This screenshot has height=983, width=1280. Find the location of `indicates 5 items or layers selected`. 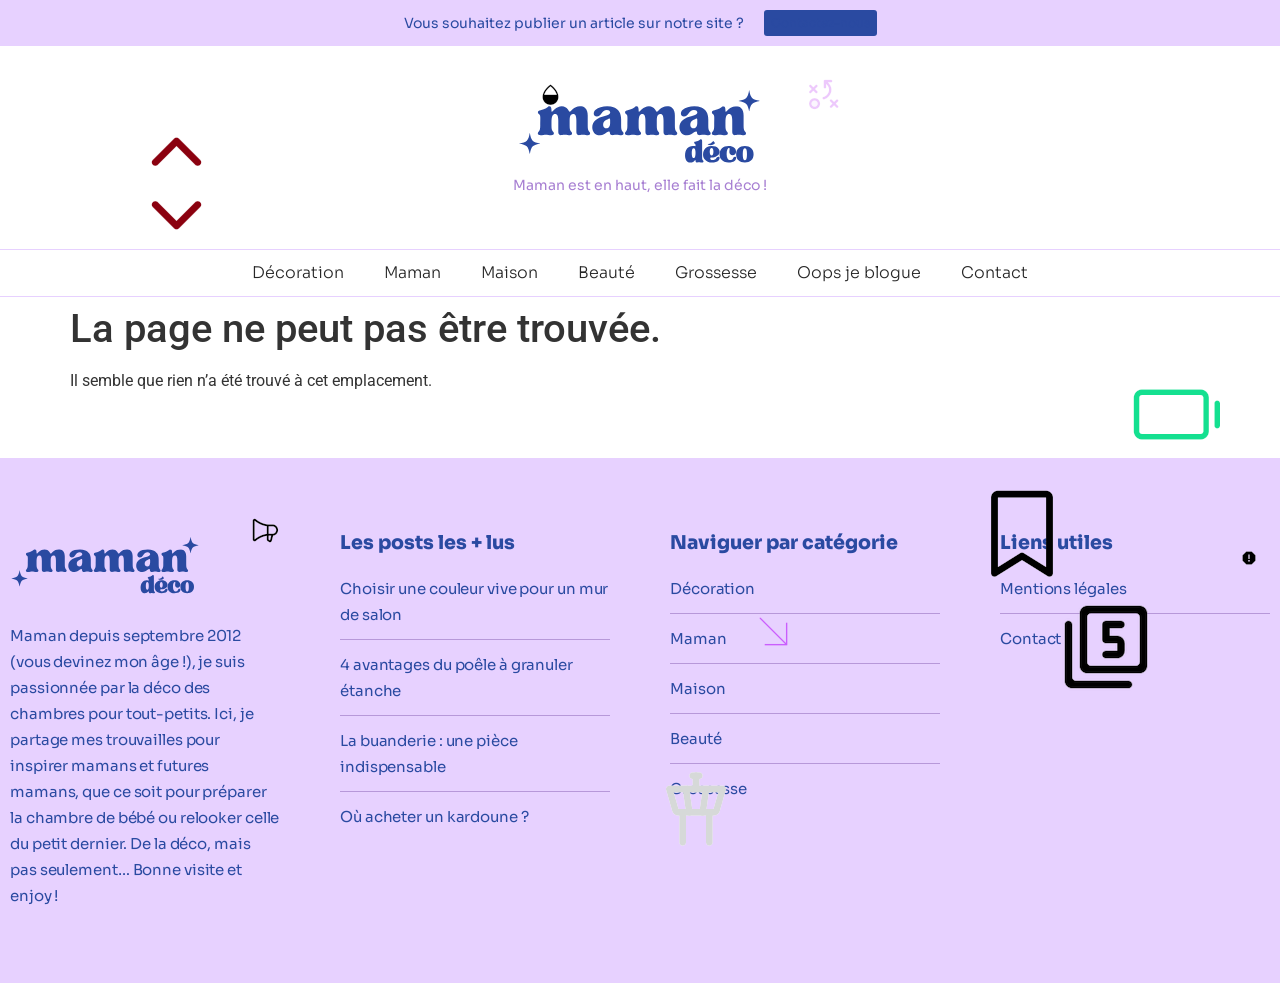

indicates 5 items or layers selected is located at coordinates (1106, 647).